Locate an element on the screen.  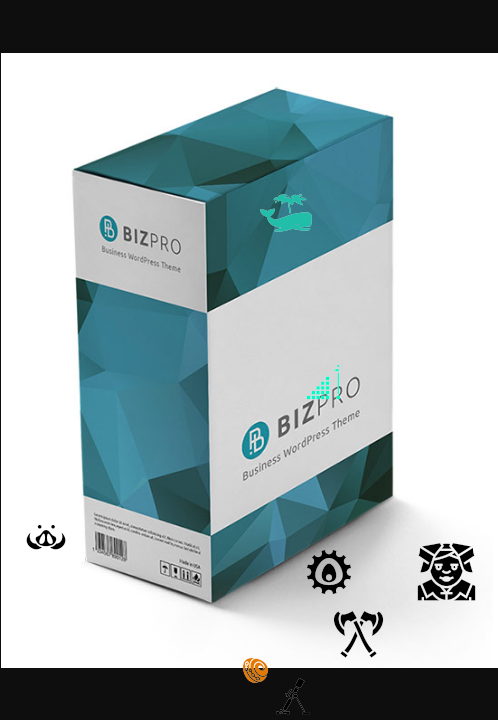
decorative shell item in a crafting game is located at coordinates (255, 670).